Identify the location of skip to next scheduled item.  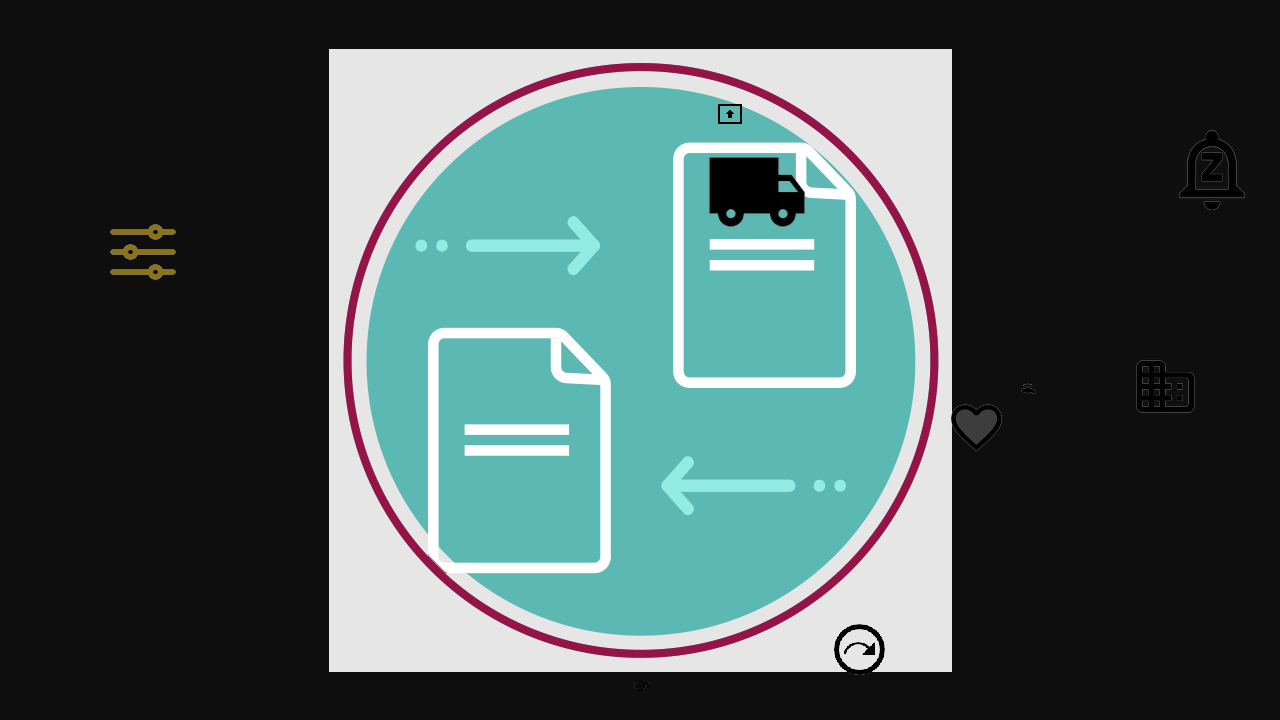
(859, 649).